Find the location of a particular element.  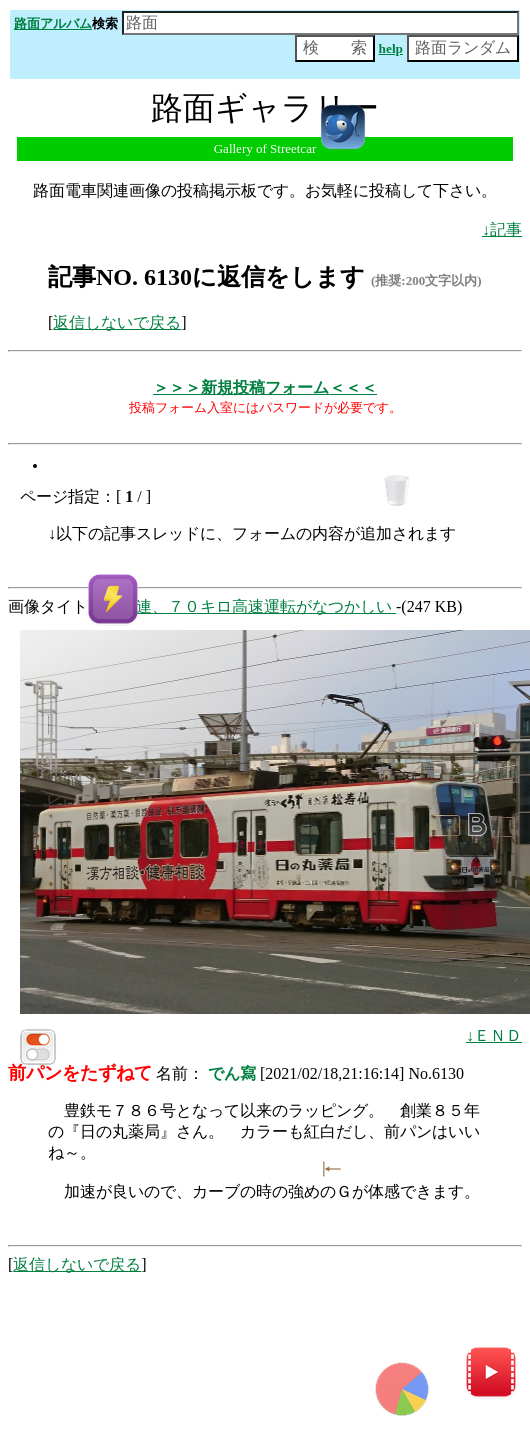

apply bold formatting to selected text is located at coordinates (477, 824).